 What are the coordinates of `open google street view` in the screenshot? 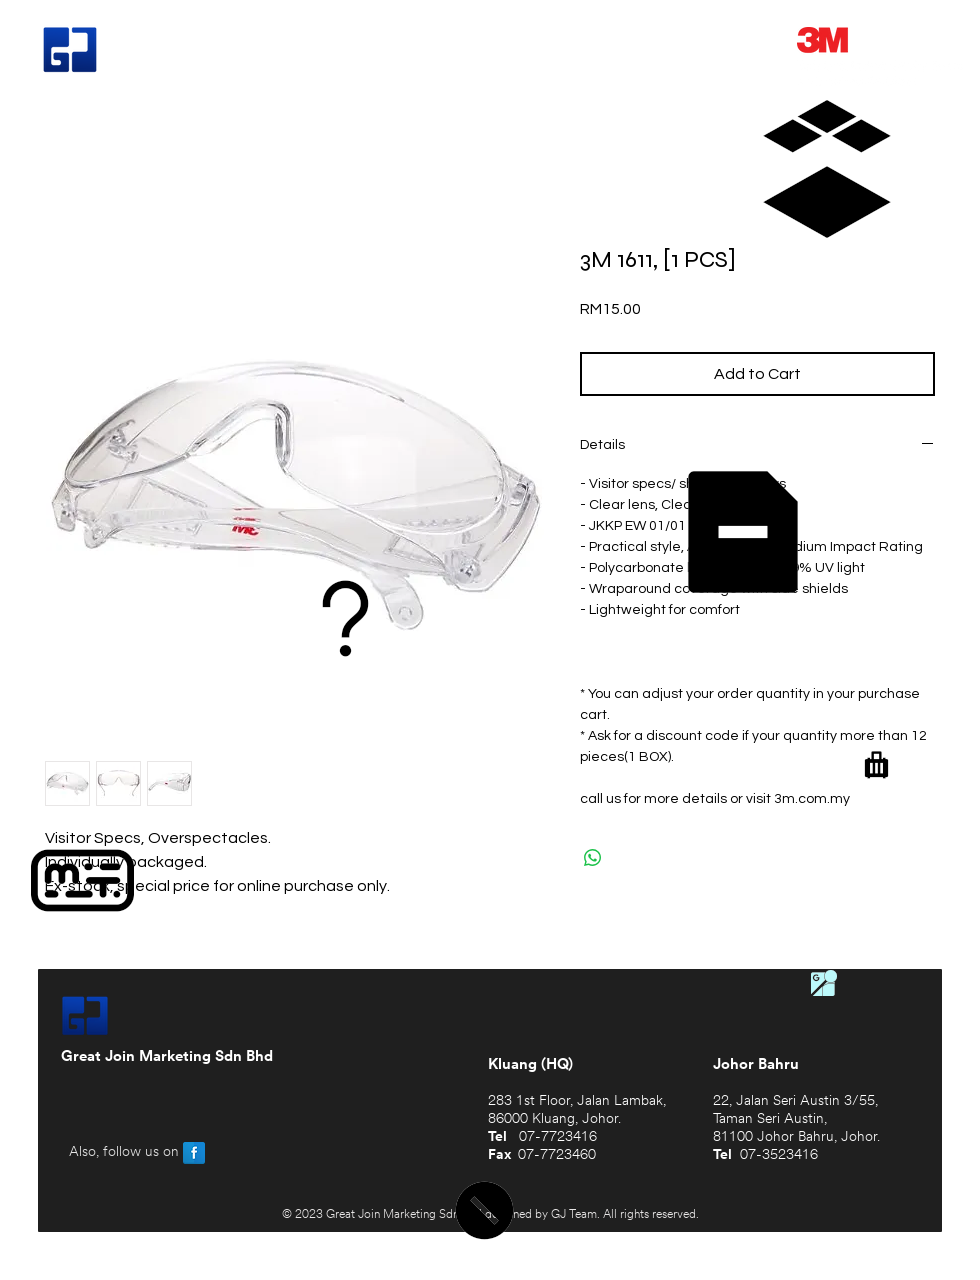 It's located at (824, 983).